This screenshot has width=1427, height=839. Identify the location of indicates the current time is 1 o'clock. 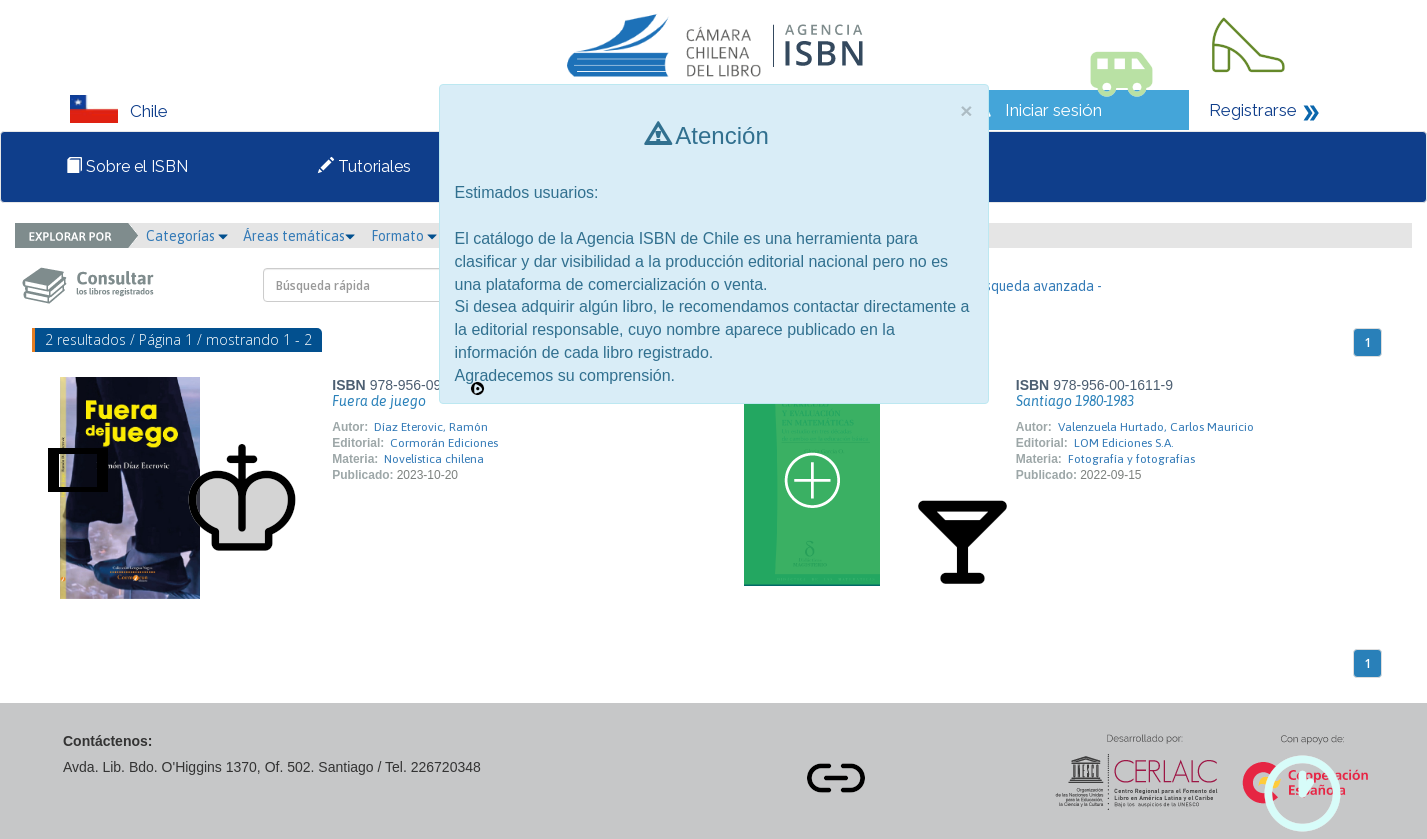
(1302, 793).